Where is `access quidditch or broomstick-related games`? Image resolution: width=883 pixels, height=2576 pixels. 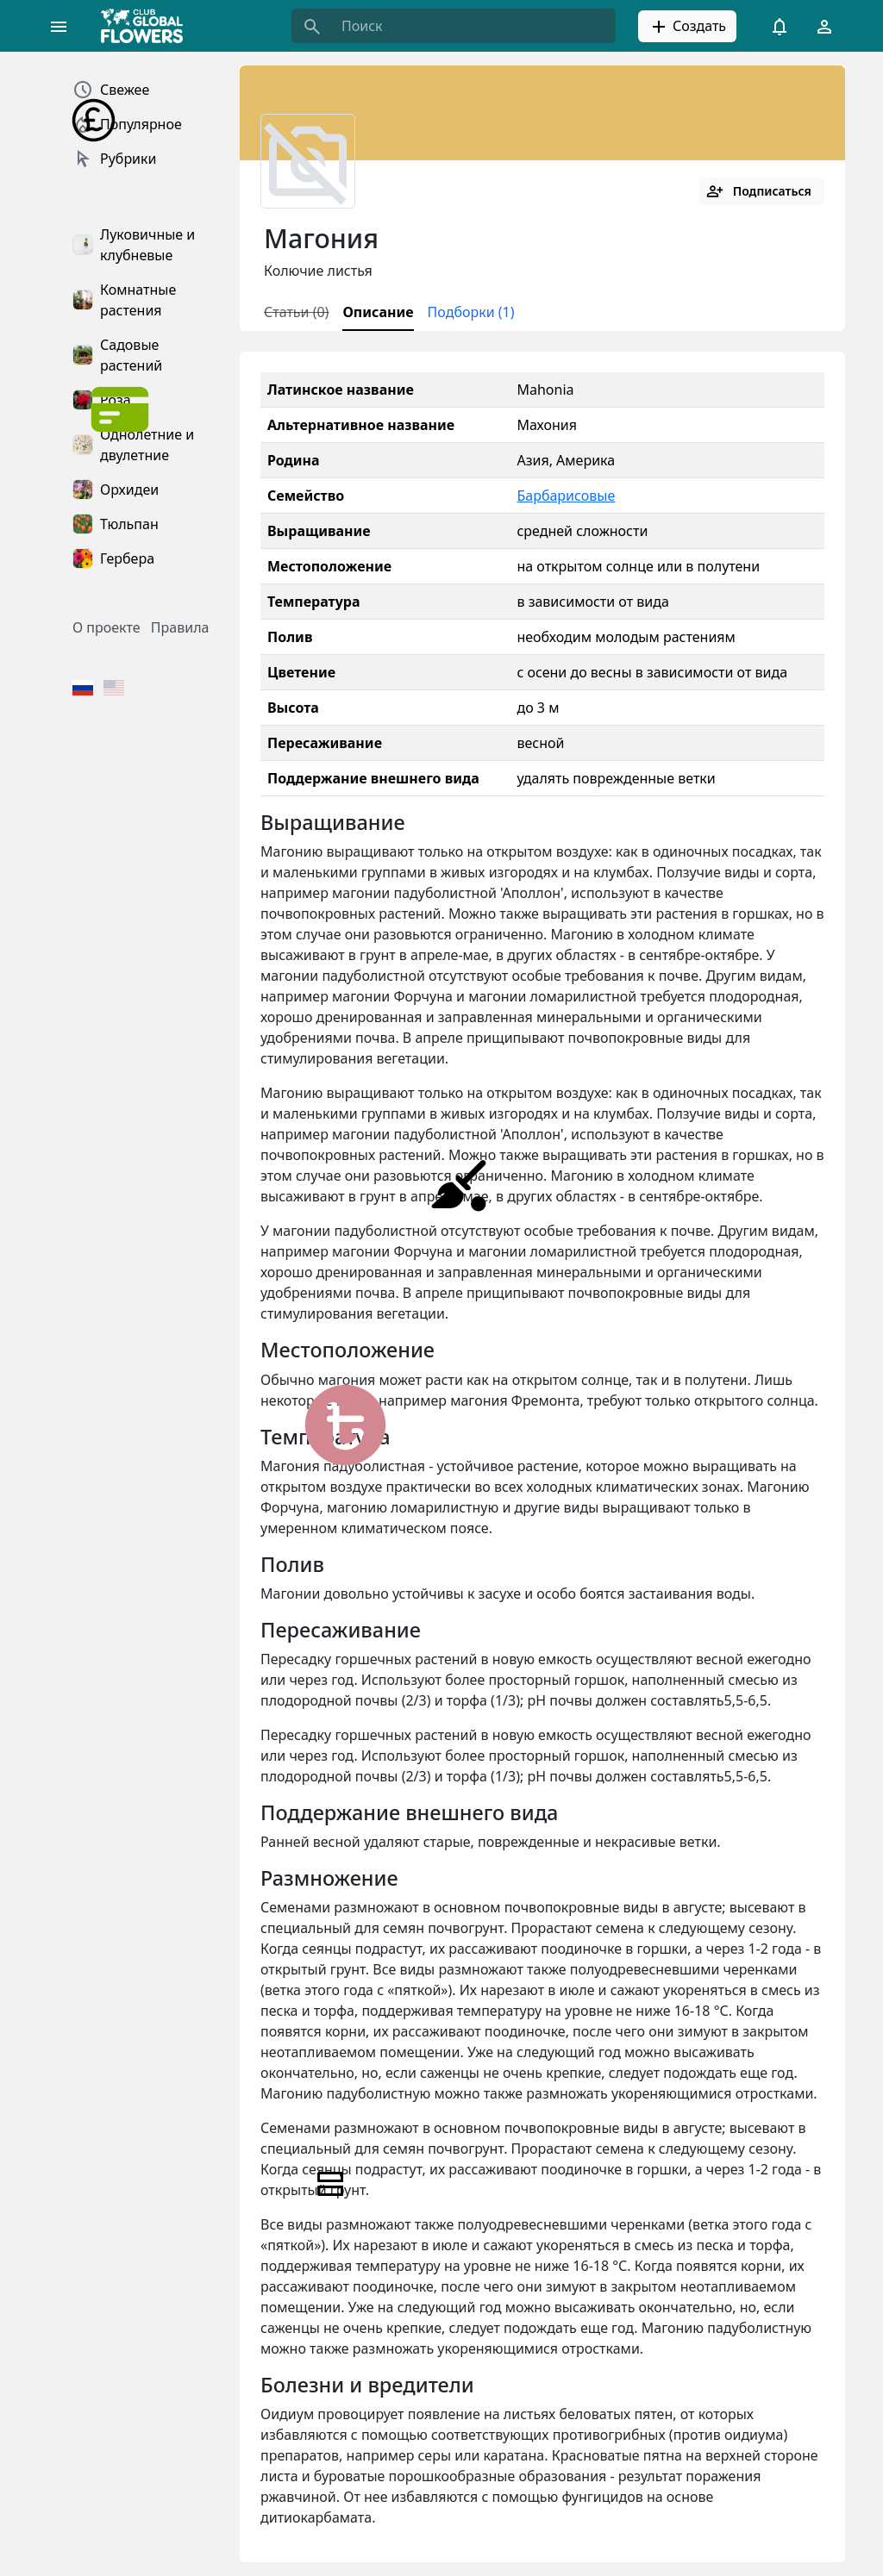
access quidditch or broomstick-related games is located at coordinates (459, 1184).